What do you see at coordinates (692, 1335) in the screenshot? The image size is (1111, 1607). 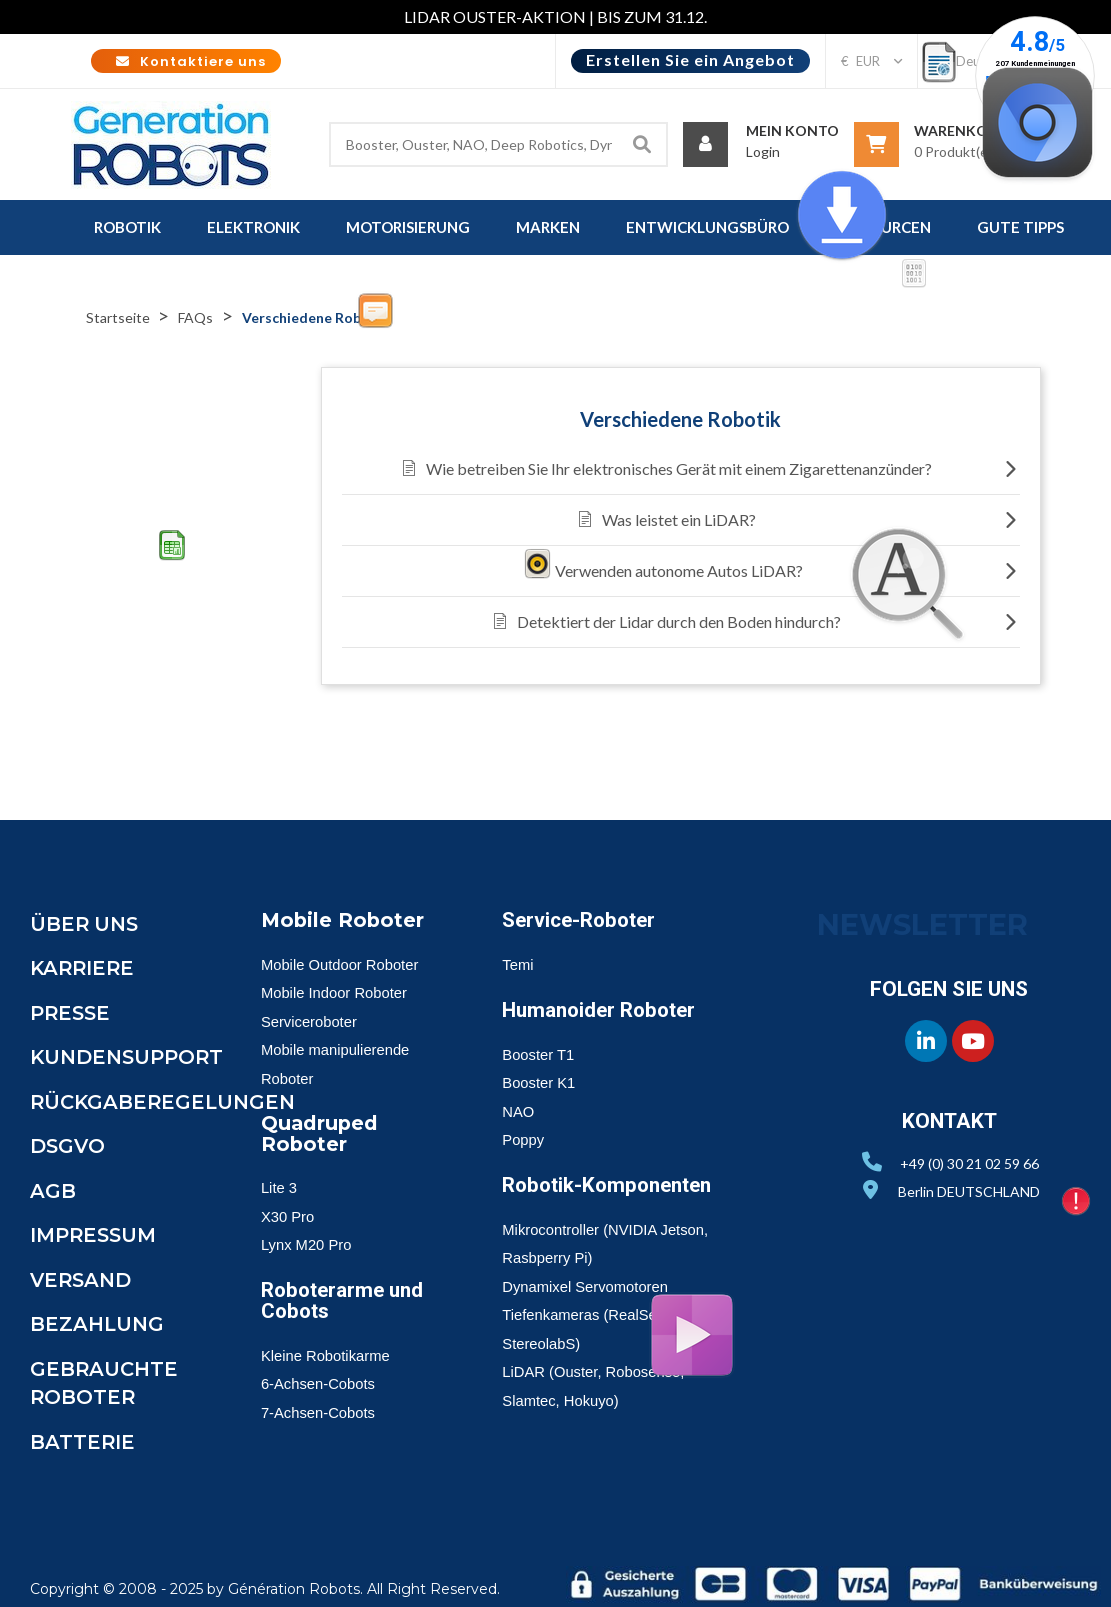 I see `access audio and video codec settings` at bounding box center [692, 1335].